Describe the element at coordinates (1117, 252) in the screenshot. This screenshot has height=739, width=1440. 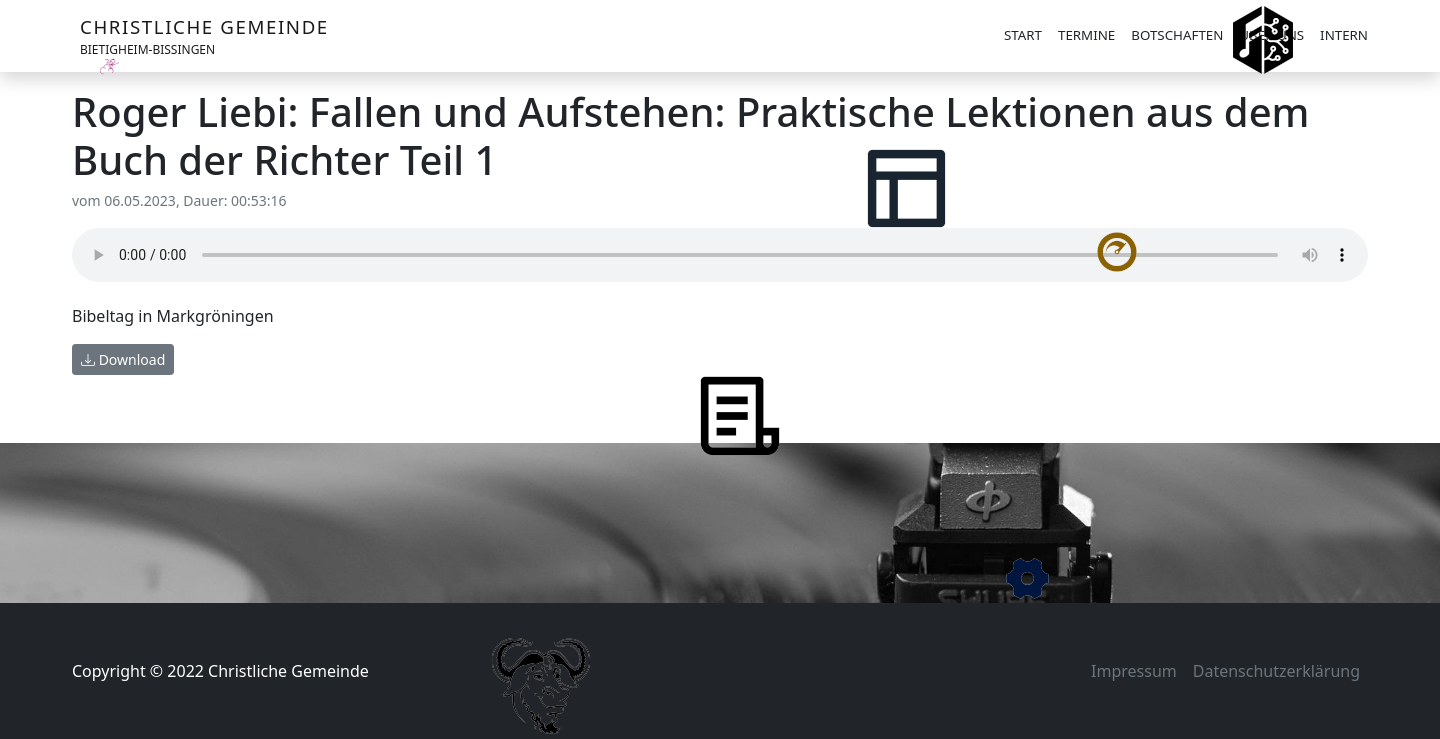
I see `cloudscale.ch cloud hosting service logo` at that location.